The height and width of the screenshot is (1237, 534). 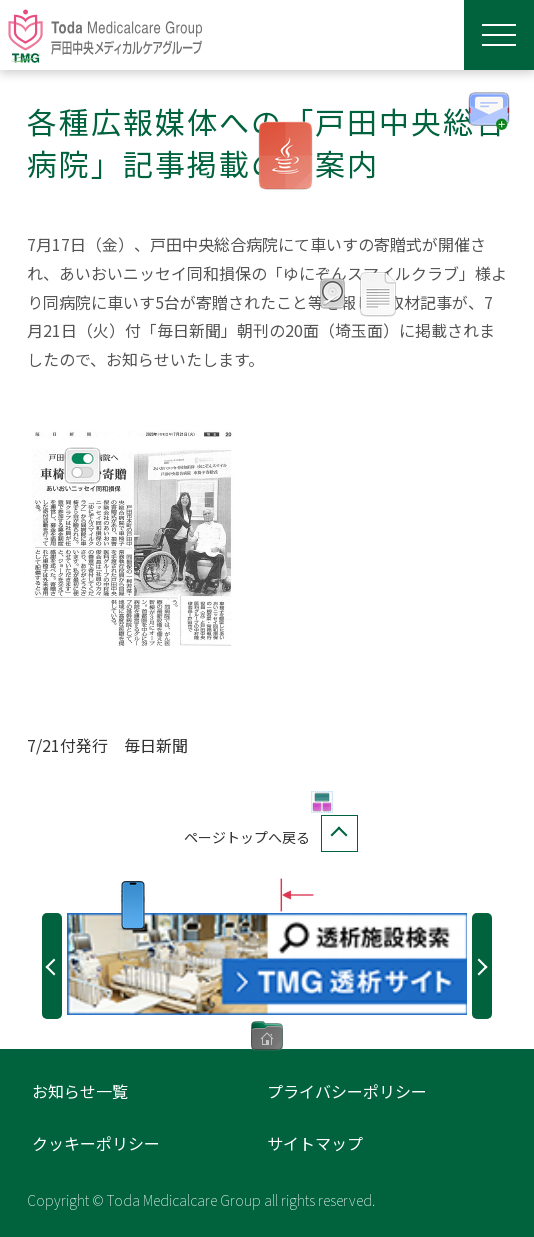 I want to click on open disk utility application, so click(x=332, y=293).